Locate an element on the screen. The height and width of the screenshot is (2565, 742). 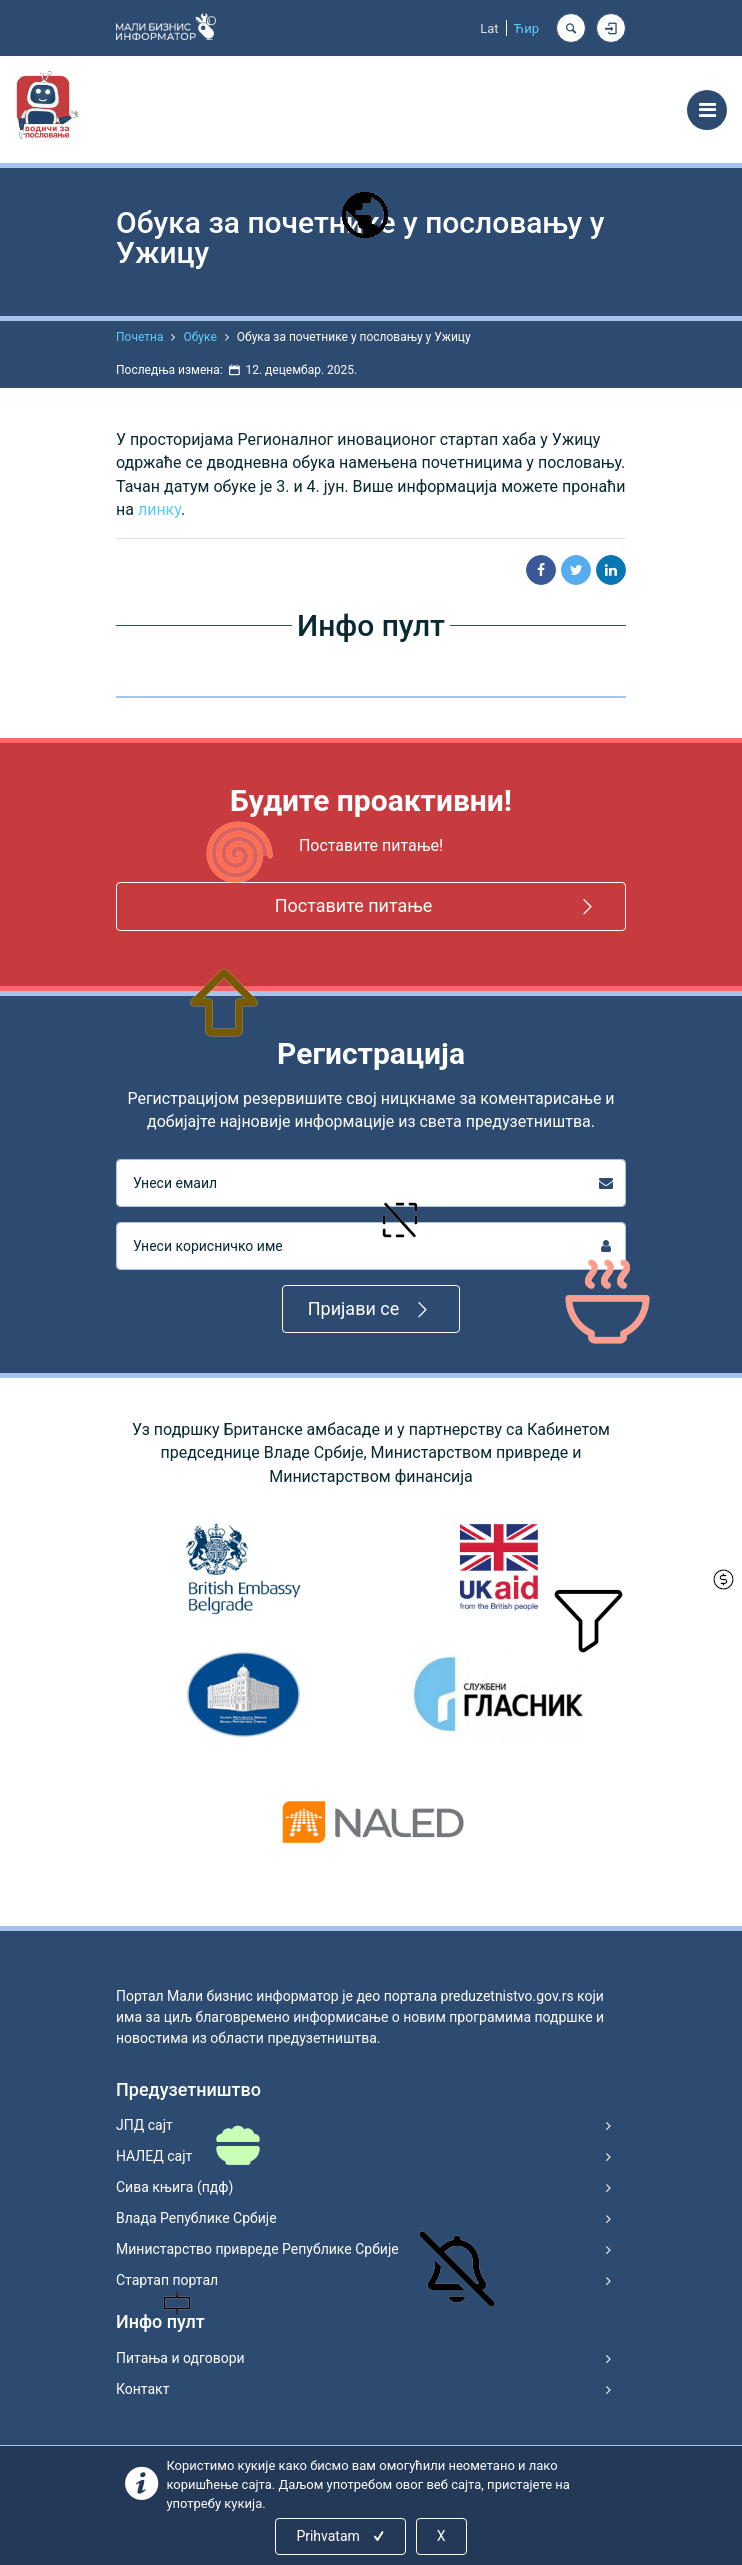
view account balance or financial summary is located at coordinates (723, 1579).